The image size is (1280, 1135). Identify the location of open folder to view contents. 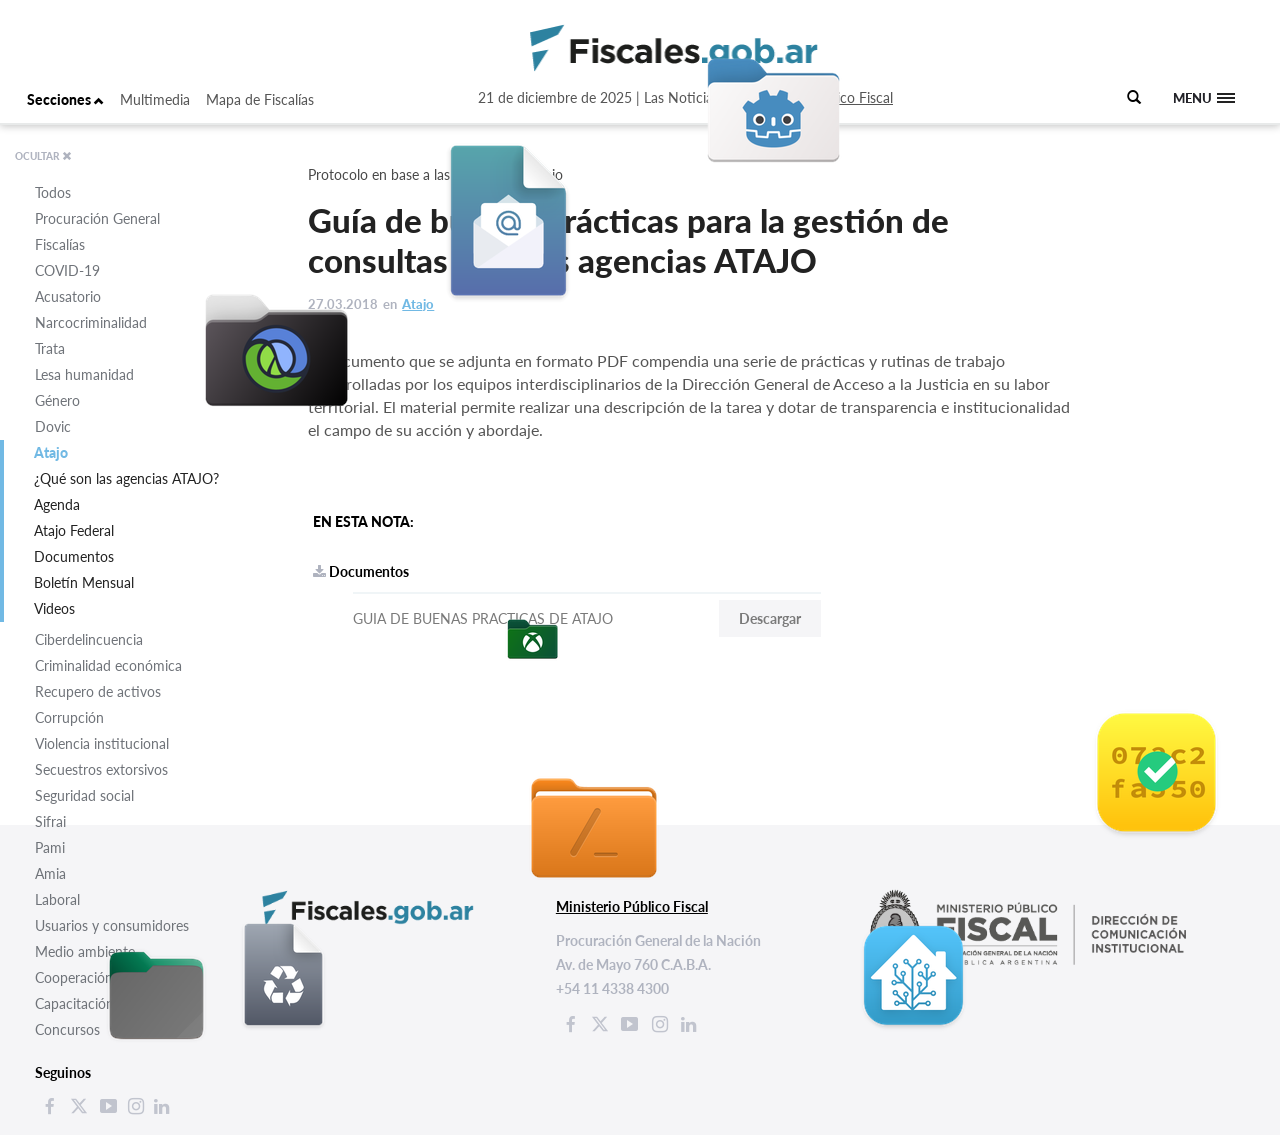
(156, 995).